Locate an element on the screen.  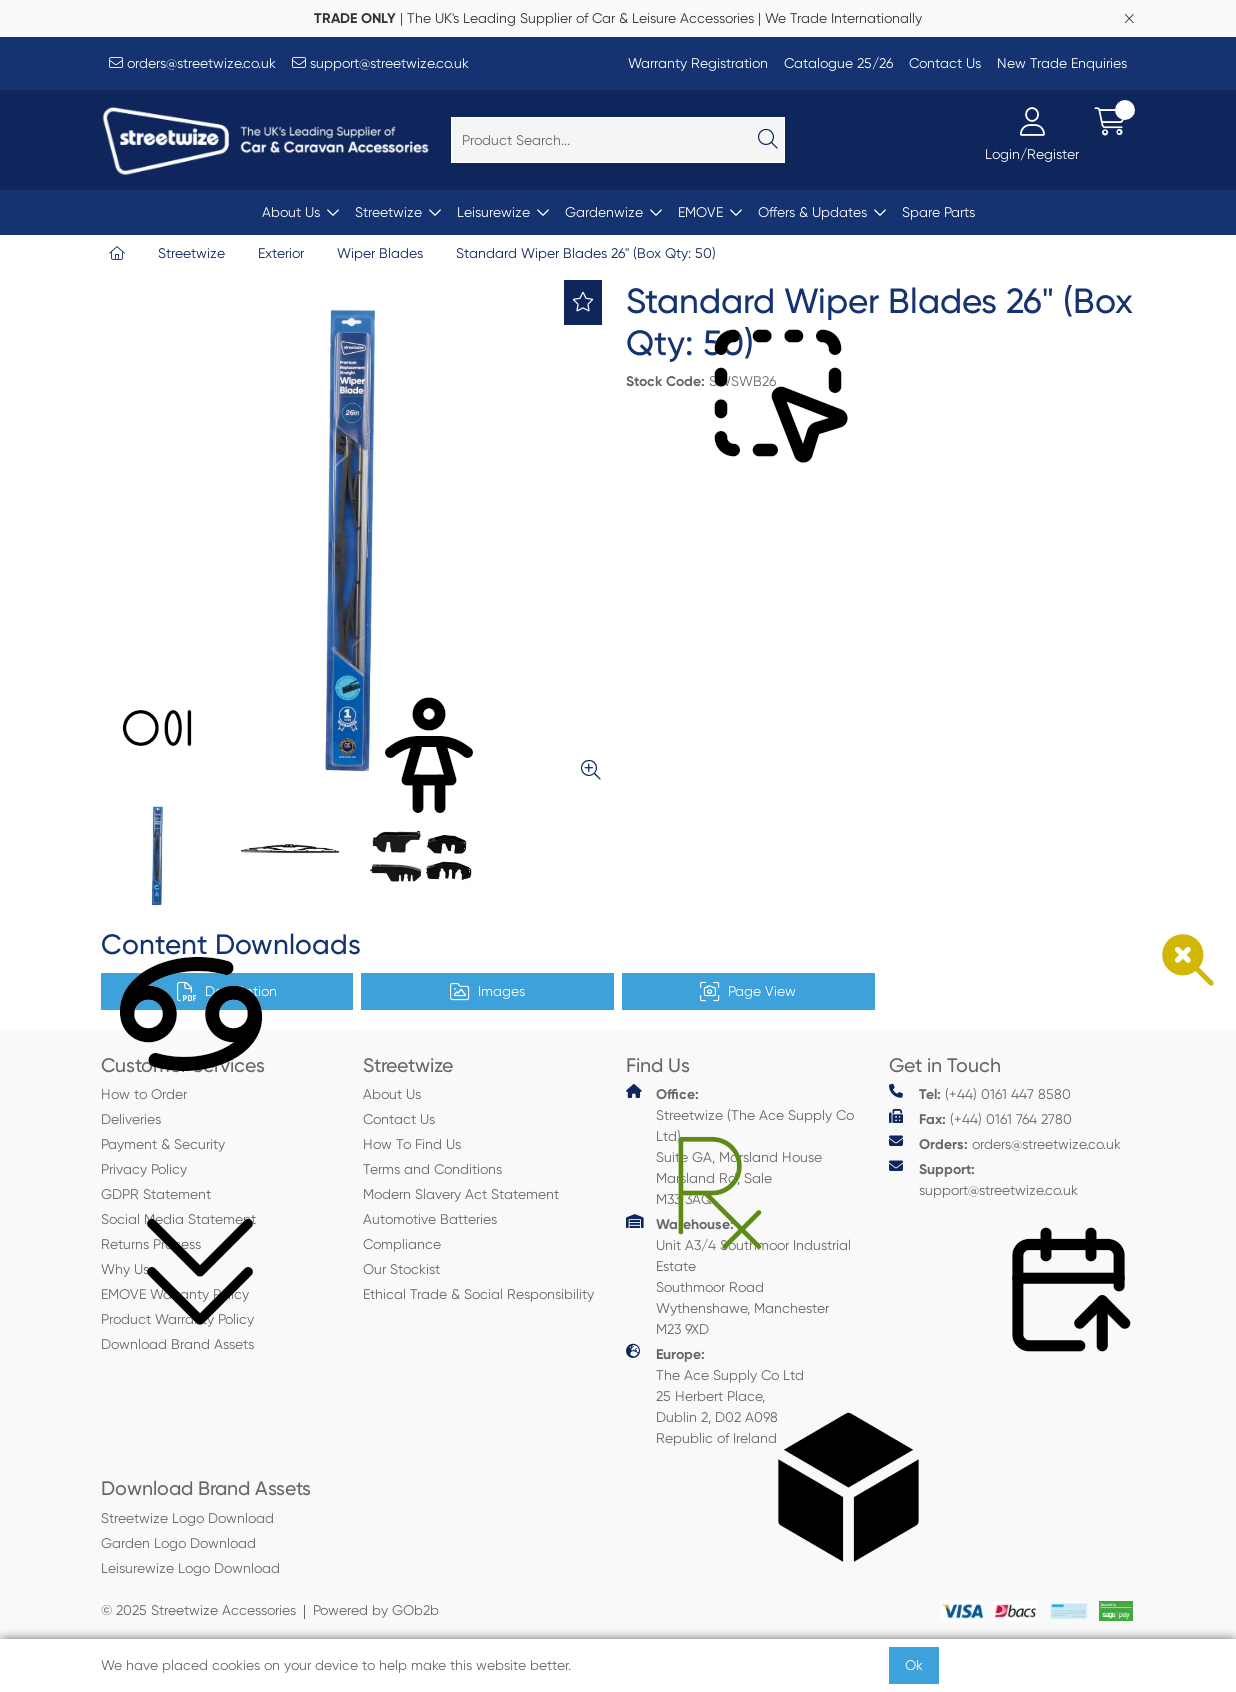
view prescription details is located at coordinates (715, 1193).